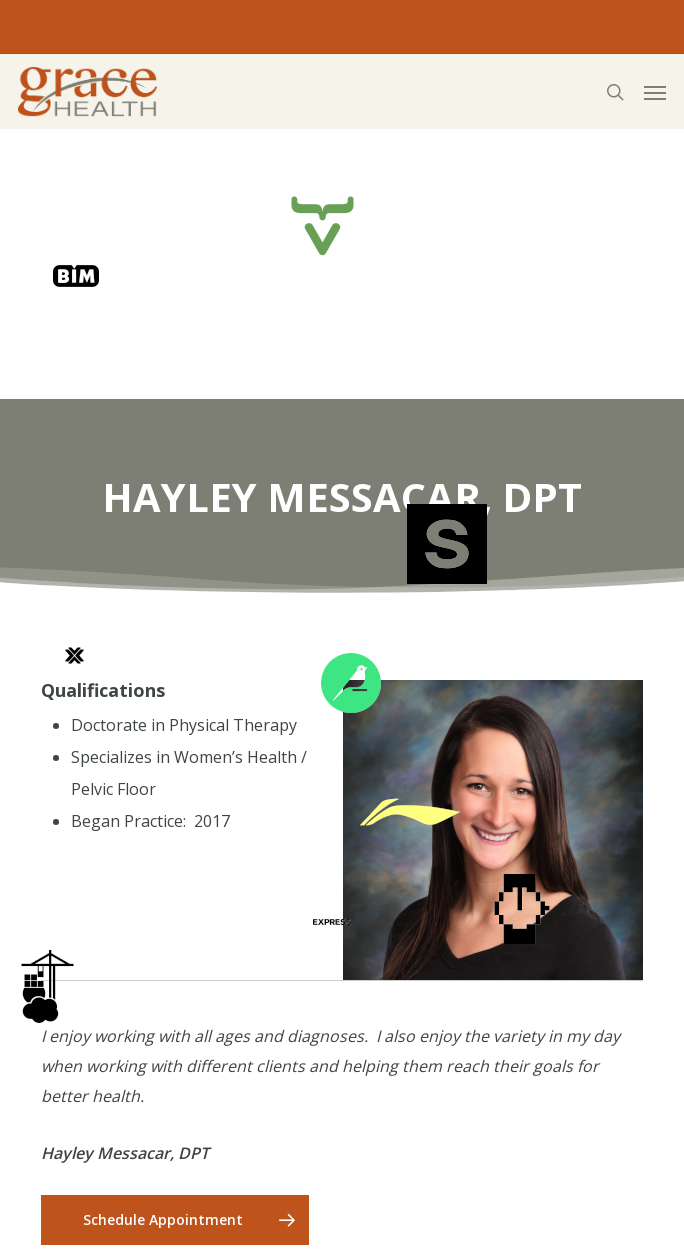  Describe the element at coordinates (76, 276) in the screenshot. I see `open the BIM store app` at that location.